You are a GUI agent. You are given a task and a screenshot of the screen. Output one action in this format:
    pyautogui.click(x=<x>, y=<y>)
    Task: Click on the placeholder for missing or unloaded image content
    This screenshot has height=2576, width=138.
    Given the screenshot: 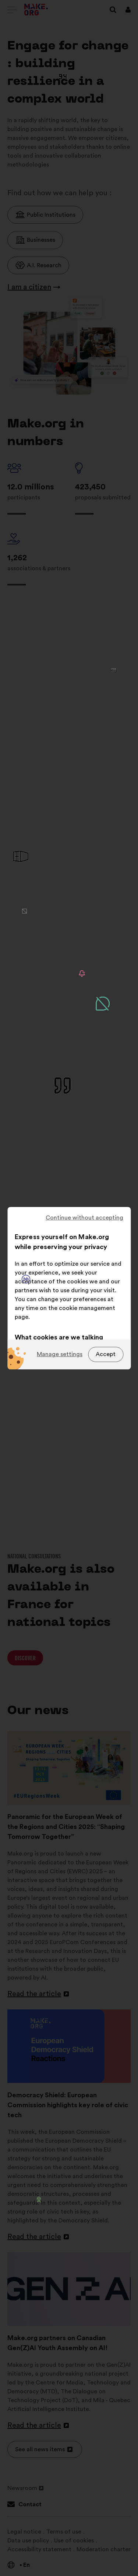 What is the action you would take?
    pyautogui.click(x=24, y=911)
    